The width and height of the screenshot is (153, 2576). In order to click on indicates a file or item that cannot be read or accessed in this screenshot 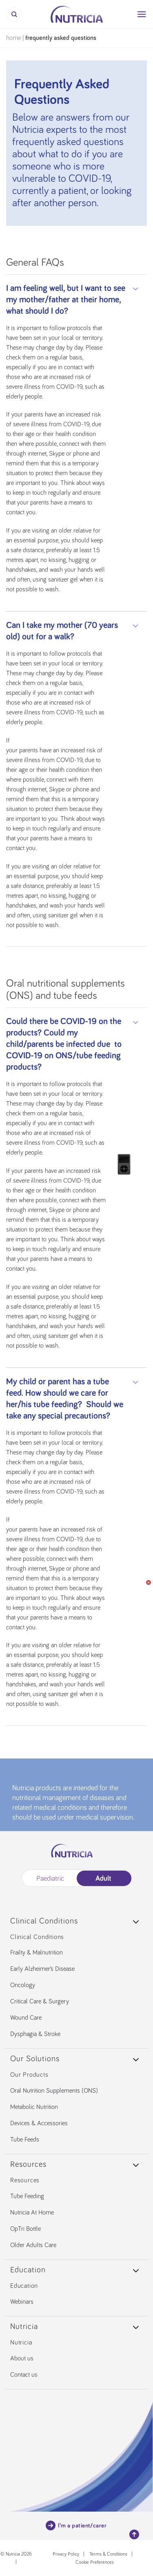, I will do `click(149, 1582)`.